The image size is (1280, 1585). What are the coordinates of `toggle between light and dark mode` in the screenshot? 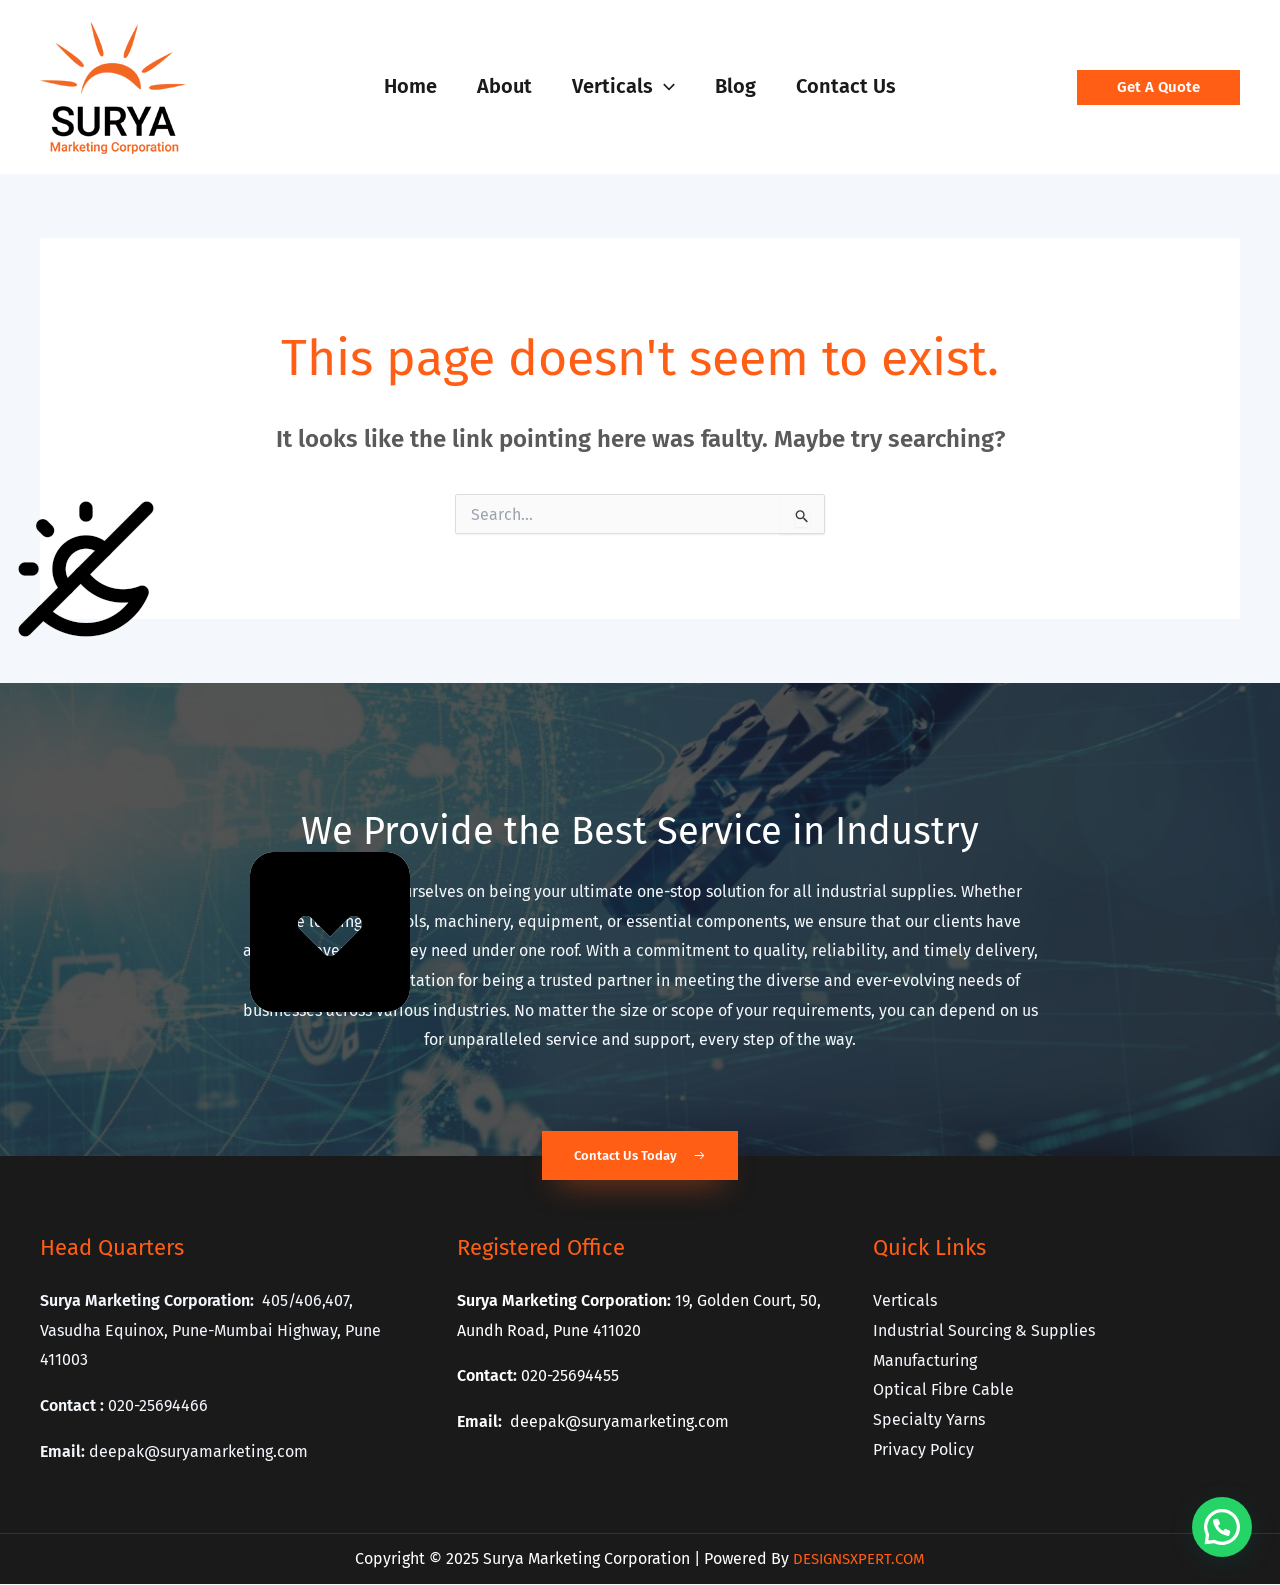 It's located at (86, 569).